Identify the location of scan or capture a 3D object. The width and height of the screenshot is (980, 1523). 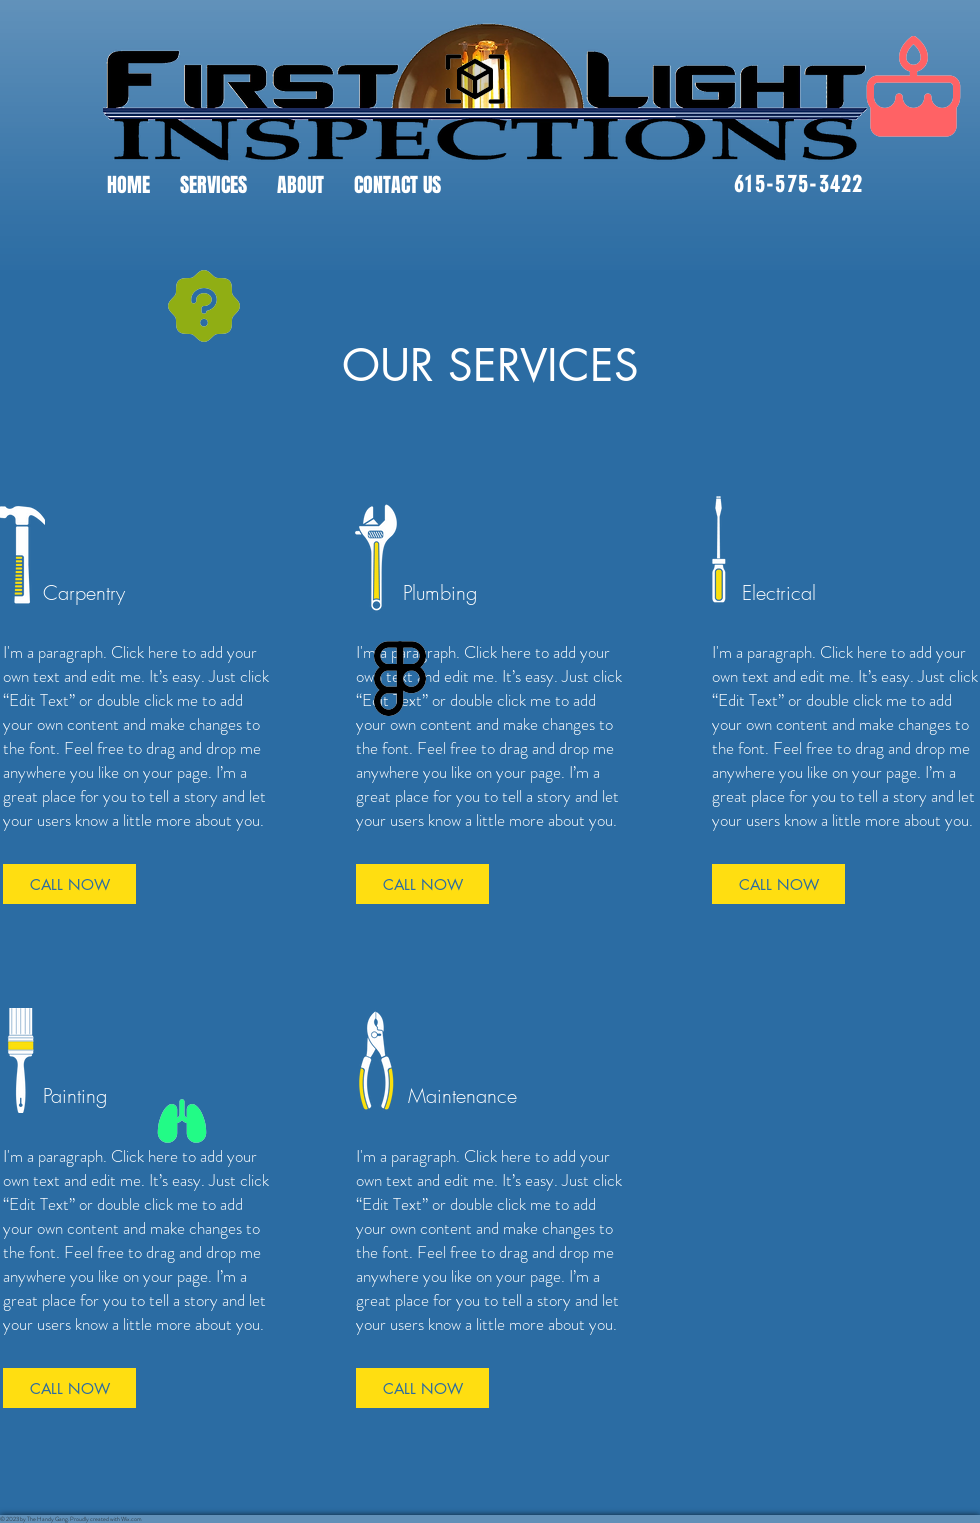
(475, 79).